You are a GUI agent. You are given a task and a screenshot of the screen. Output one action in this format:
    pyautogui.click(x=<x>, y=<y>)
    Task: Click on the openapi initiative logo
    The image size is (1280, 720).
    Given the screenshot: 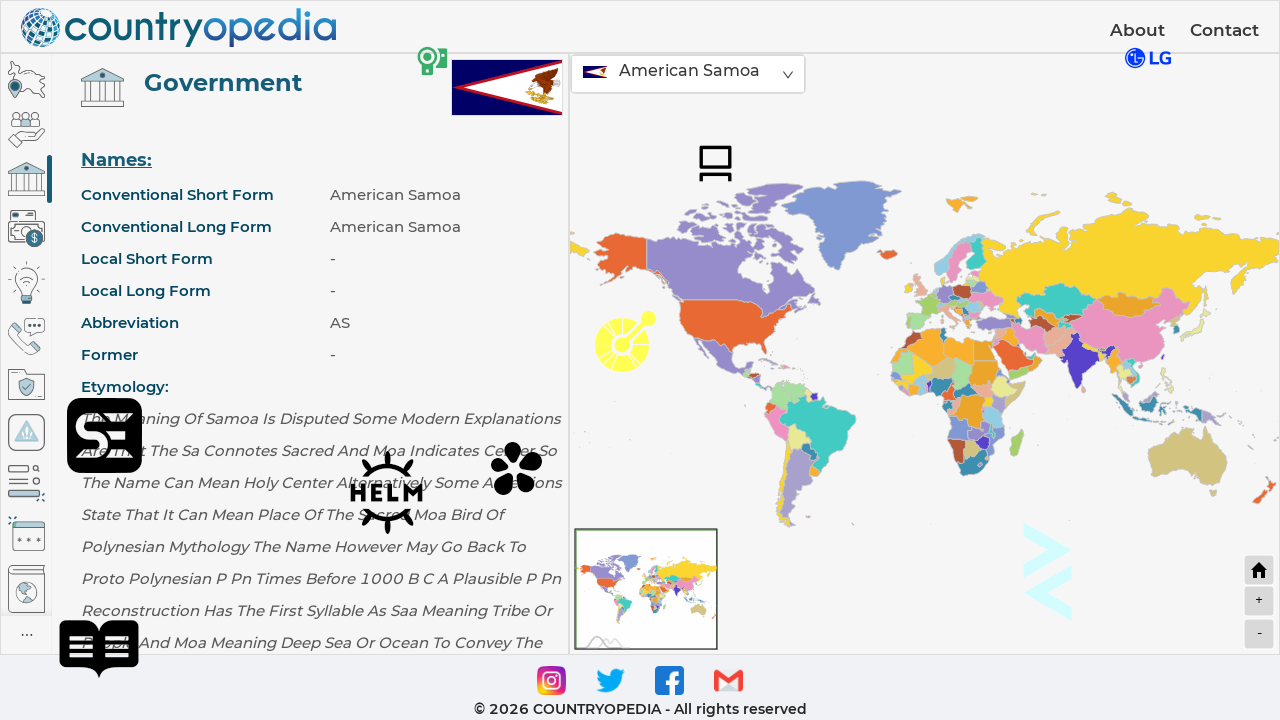 What is the action you would take?
    pyautogui.click(x=625, y=341)
    